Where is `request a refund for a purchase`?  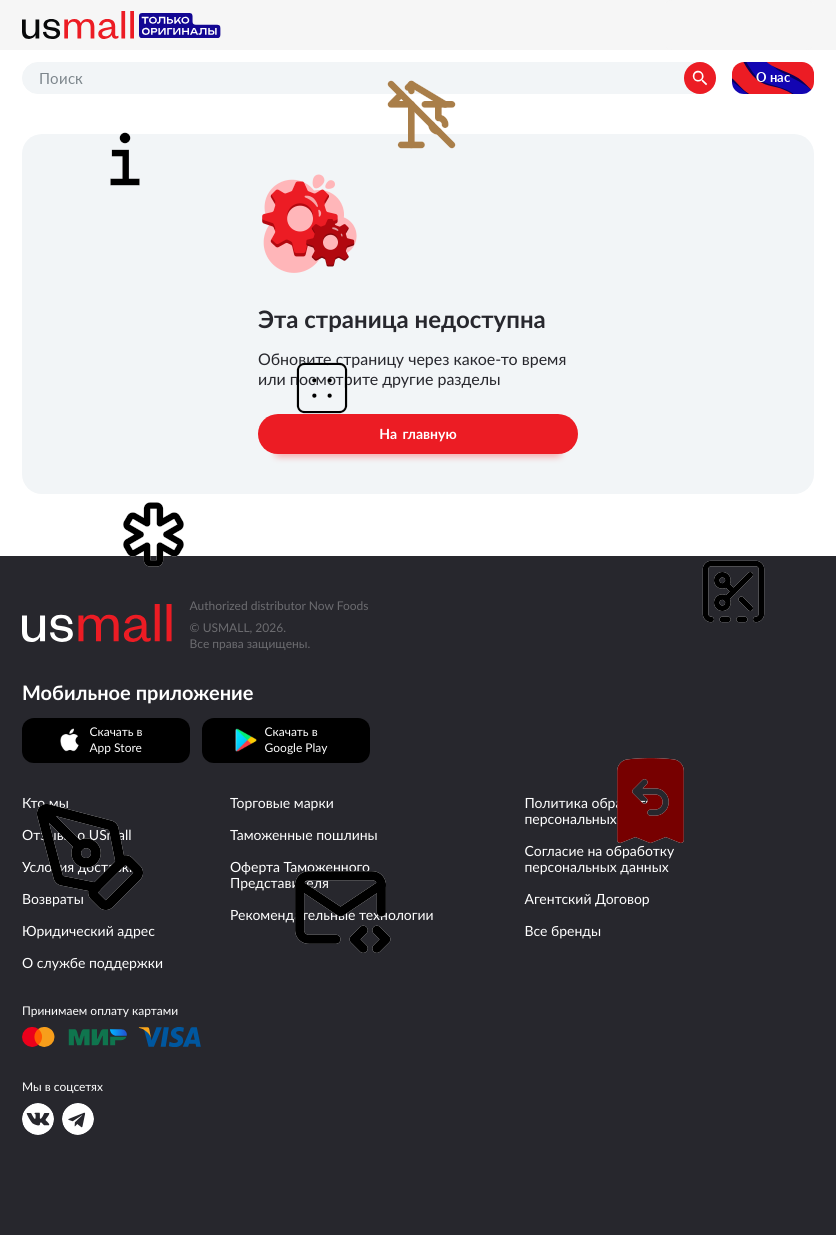
request a refund for a purchase is located at coordinates (650, 800).